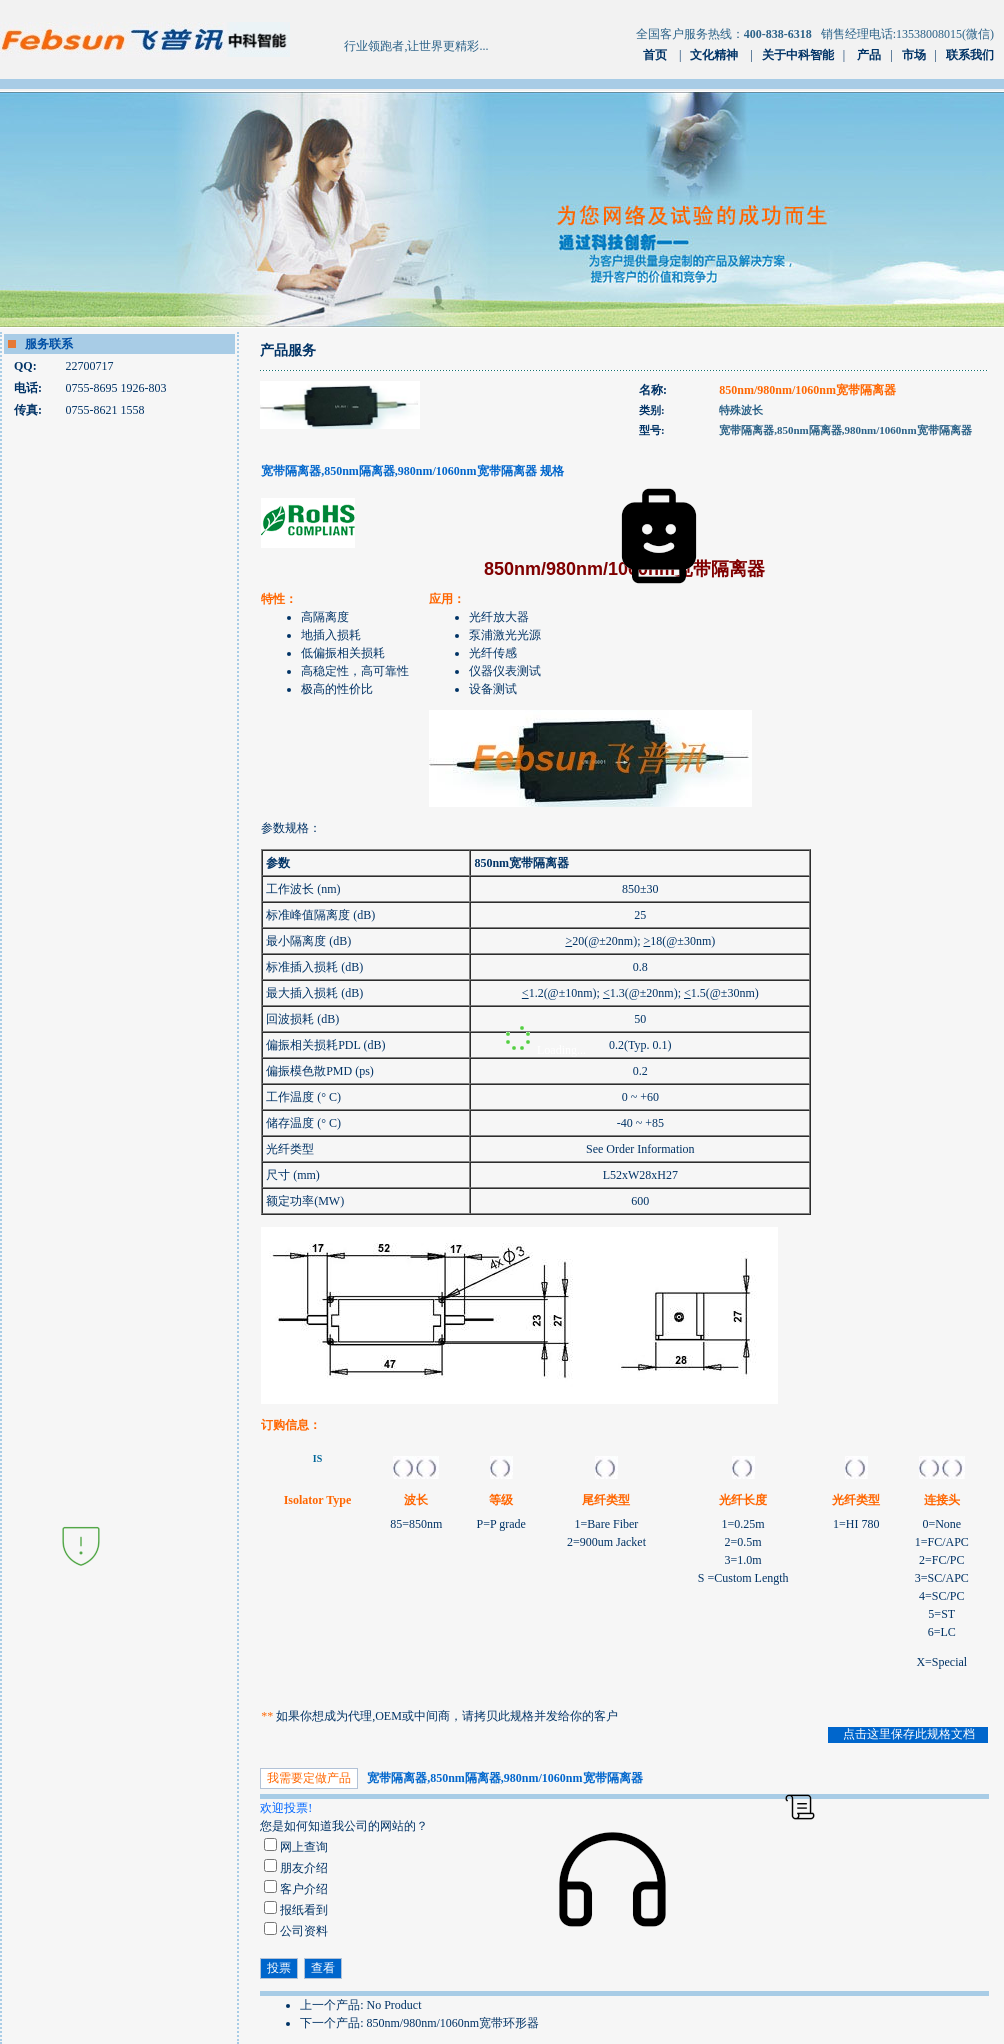 Image resolution: width=1004 pixels, height=2044 pixels. I want to click on security warning or alert detected, so click(81, 1544).